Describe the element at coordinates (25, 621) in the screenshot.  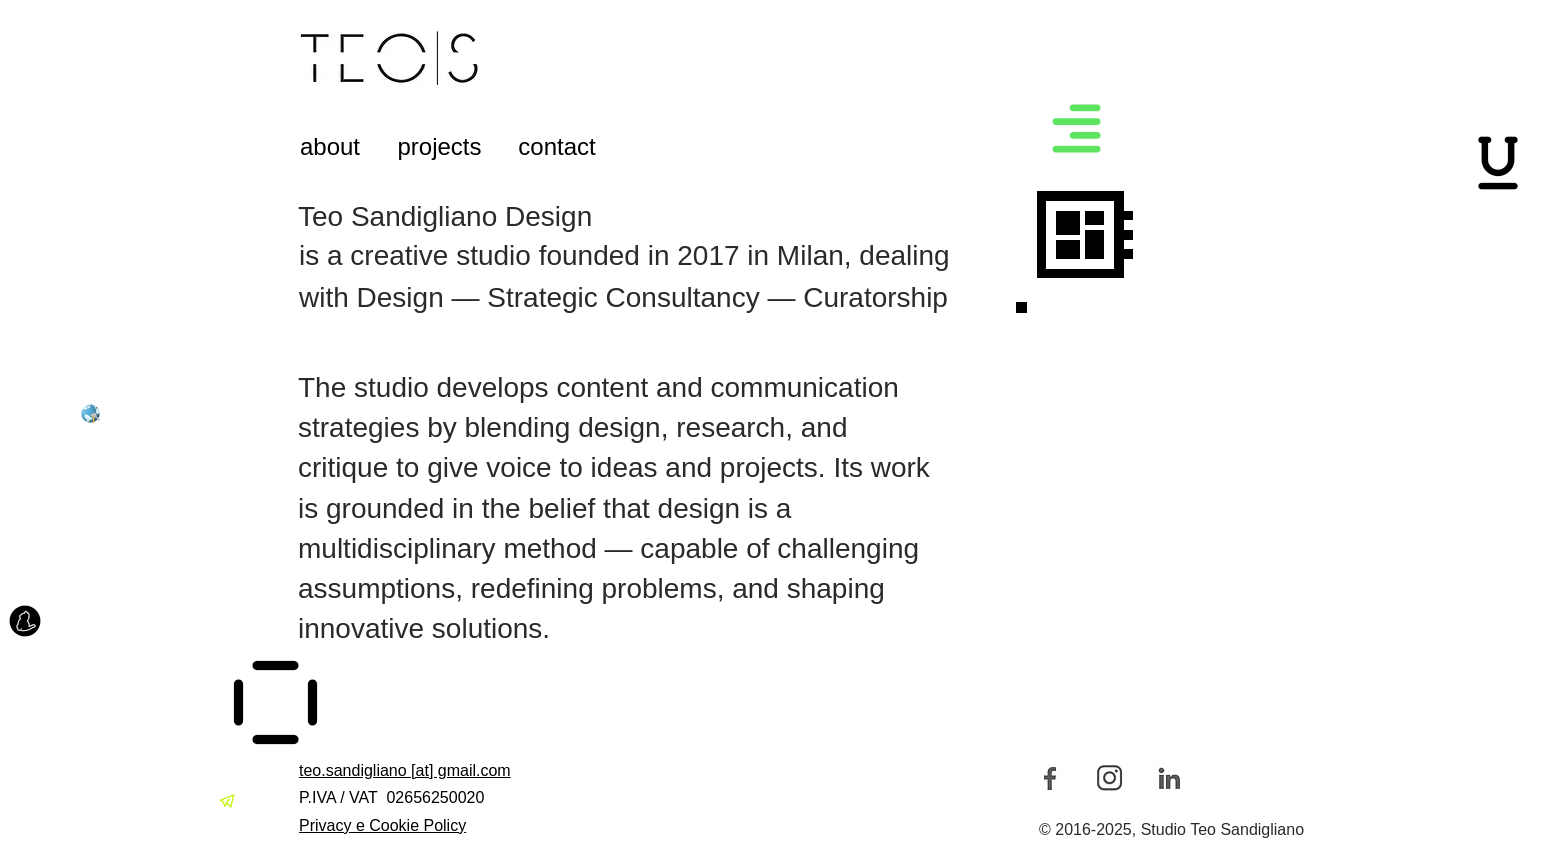
I see `yarn package manager logo` at that location.